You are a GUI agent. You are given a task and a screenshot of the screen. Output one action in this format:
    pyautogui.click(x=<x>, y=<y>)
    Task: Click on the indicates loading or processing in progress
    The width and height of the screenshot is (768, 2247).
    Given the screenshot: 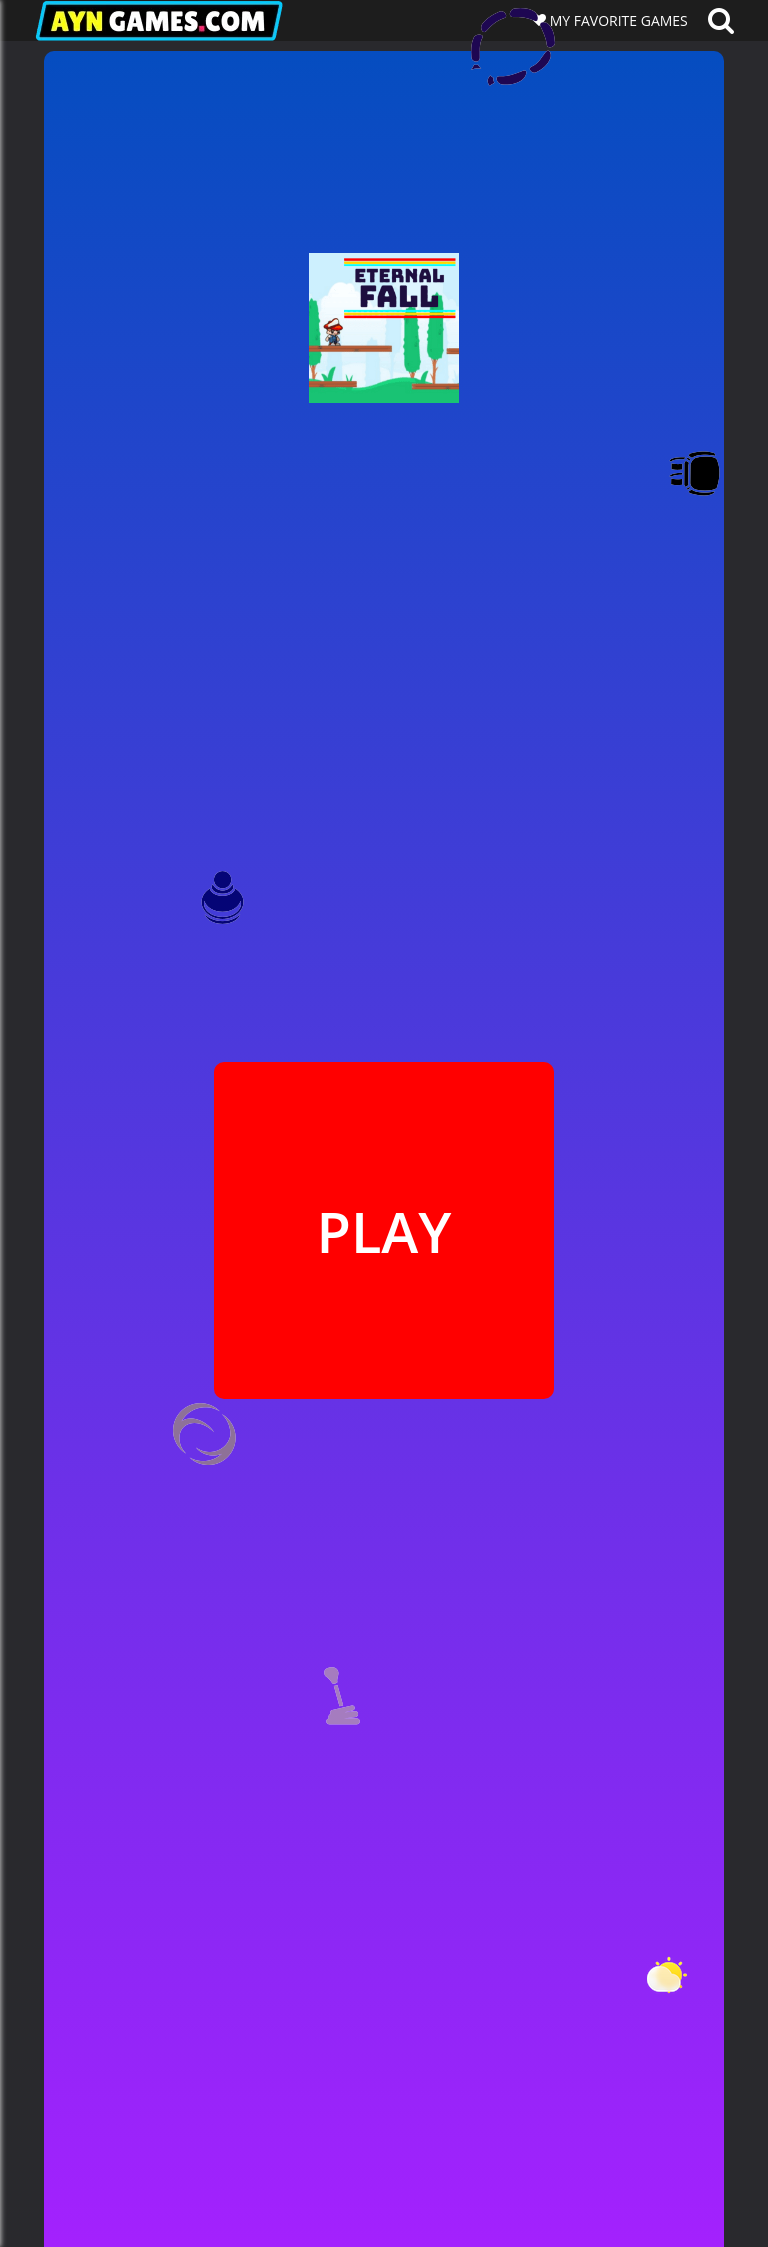 What is the action you would take?
    pyautogui.click(x=513, y=47)
    